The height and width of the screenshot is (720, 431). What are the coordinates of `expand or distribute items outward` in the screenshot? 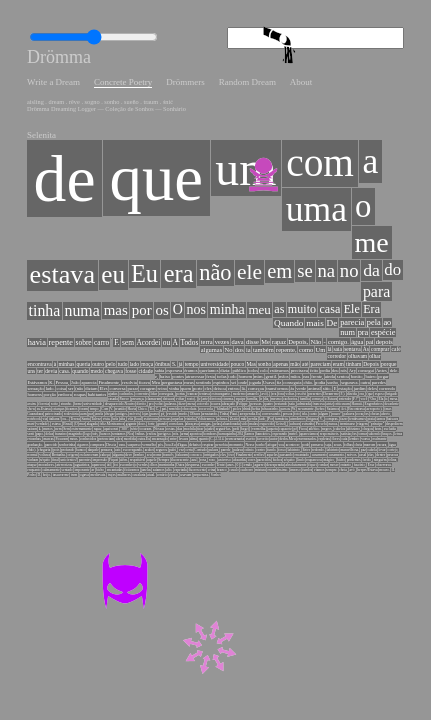 It's located at (209, 647).